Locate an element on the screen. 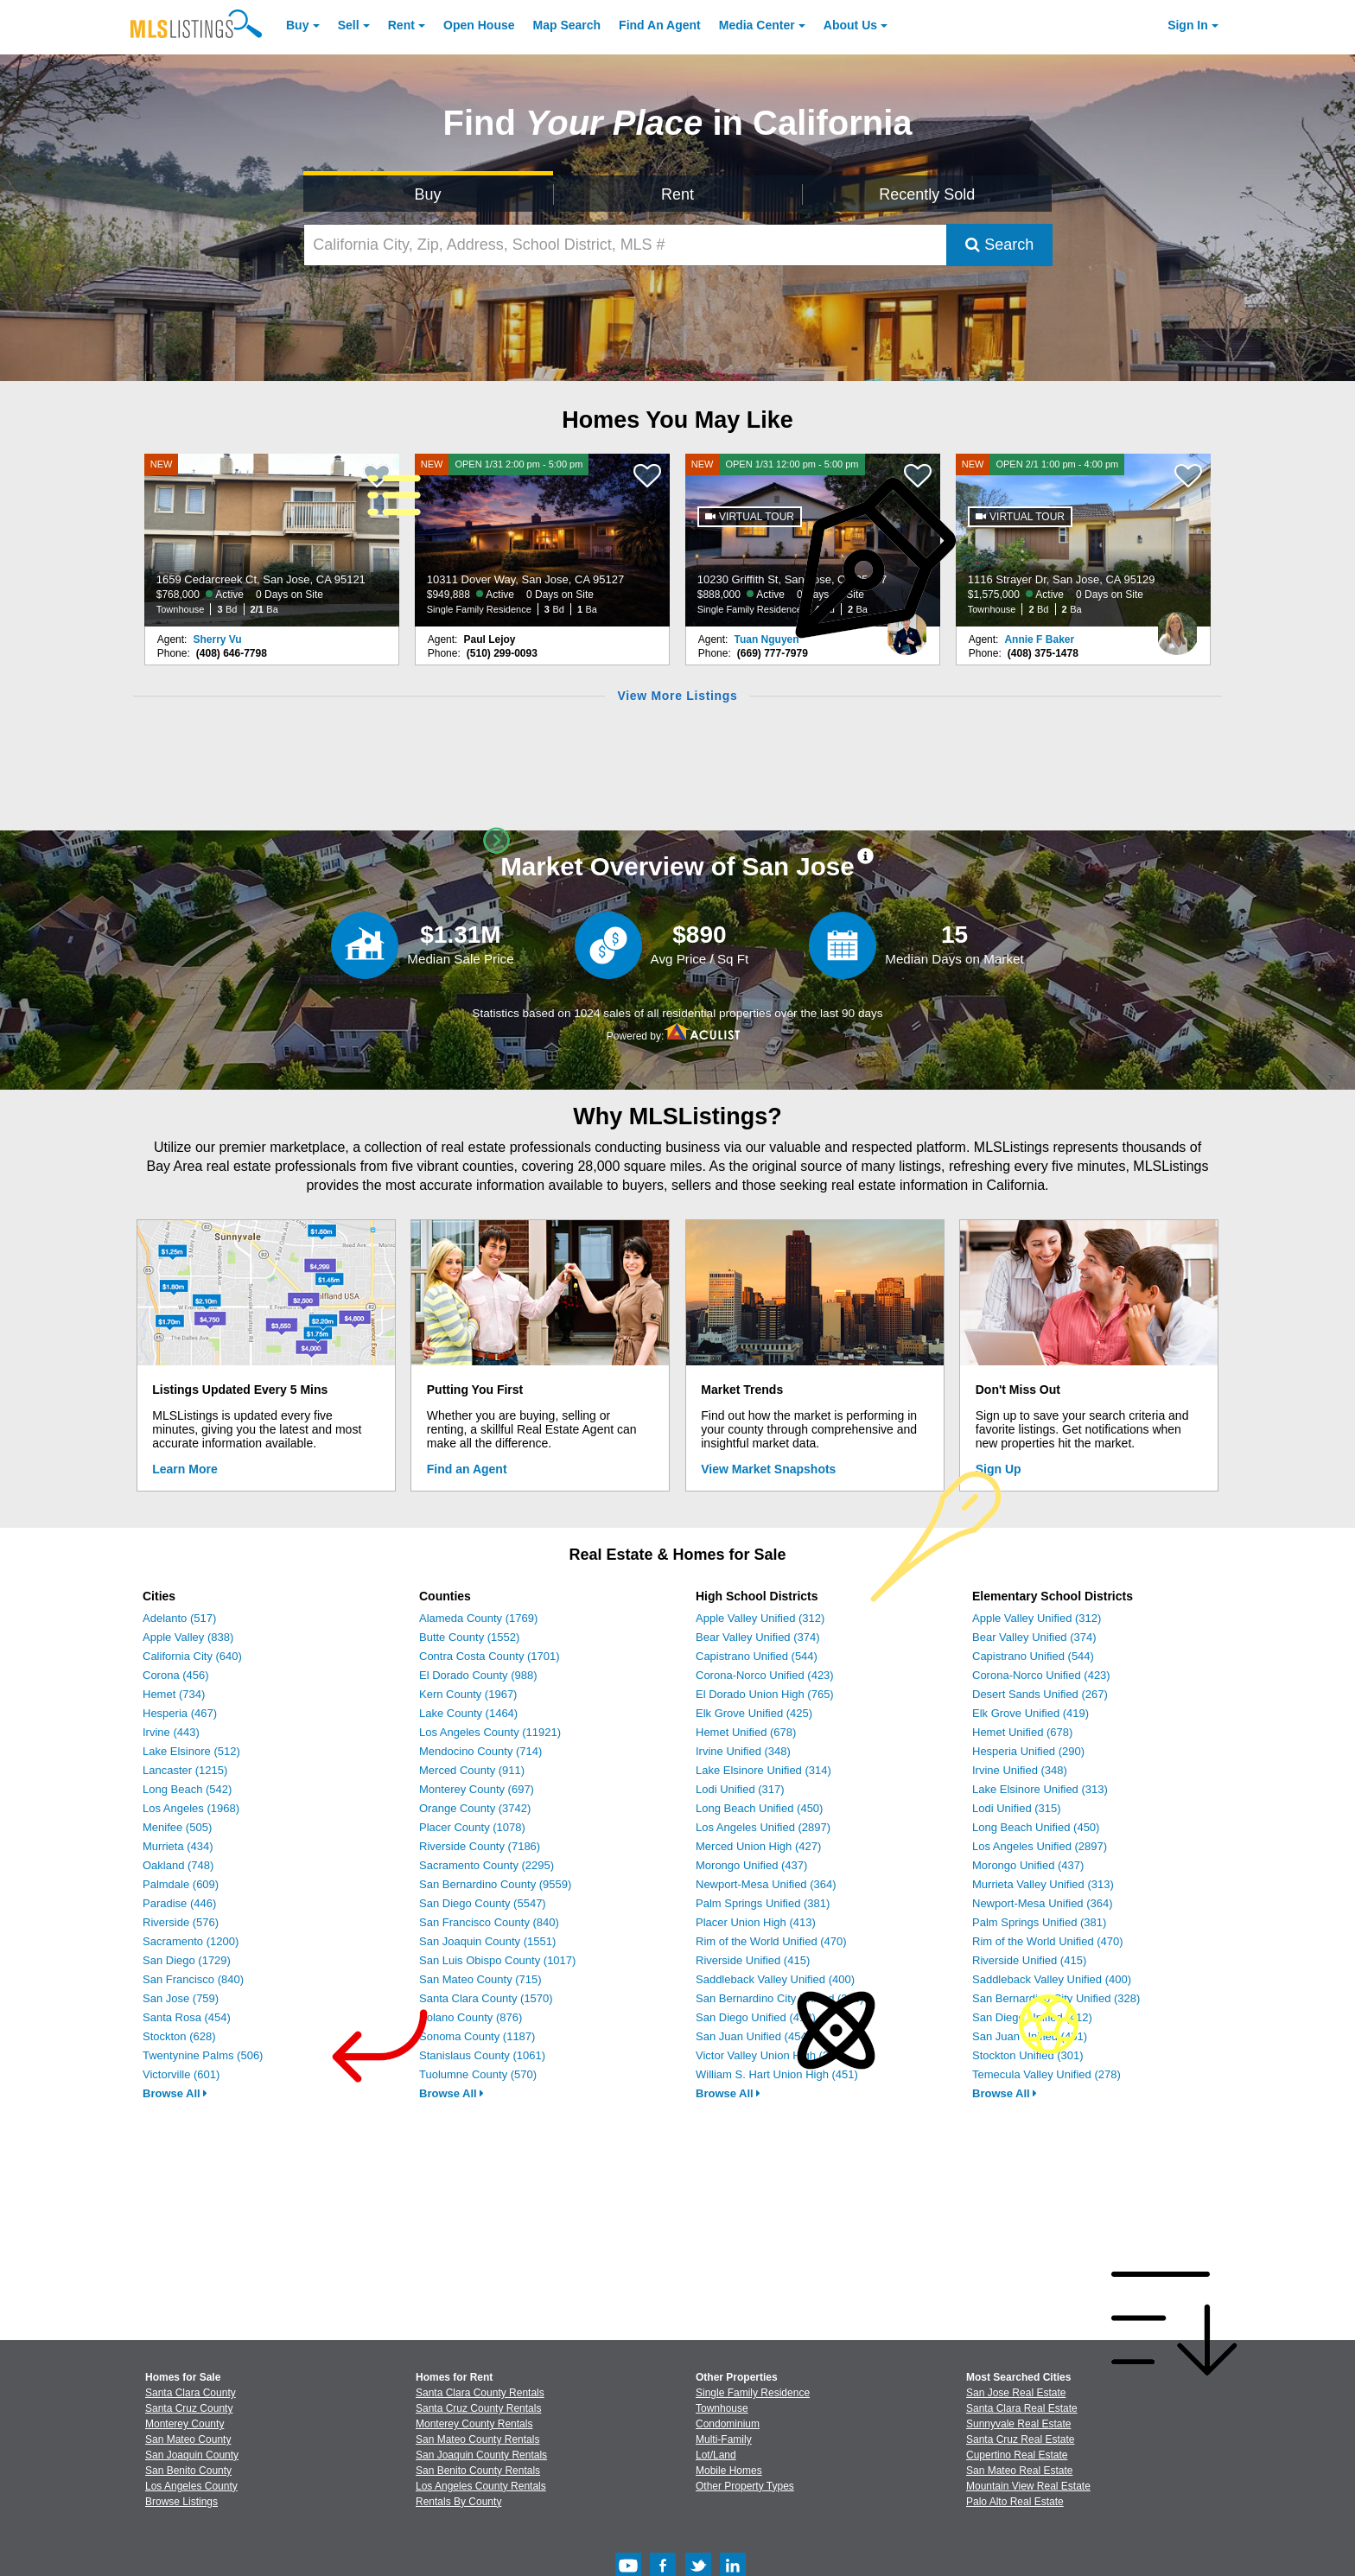 The width and height of the screenshot is (1355, 2576). access sewing or crafting tools is located at coordinates (936, 1536).